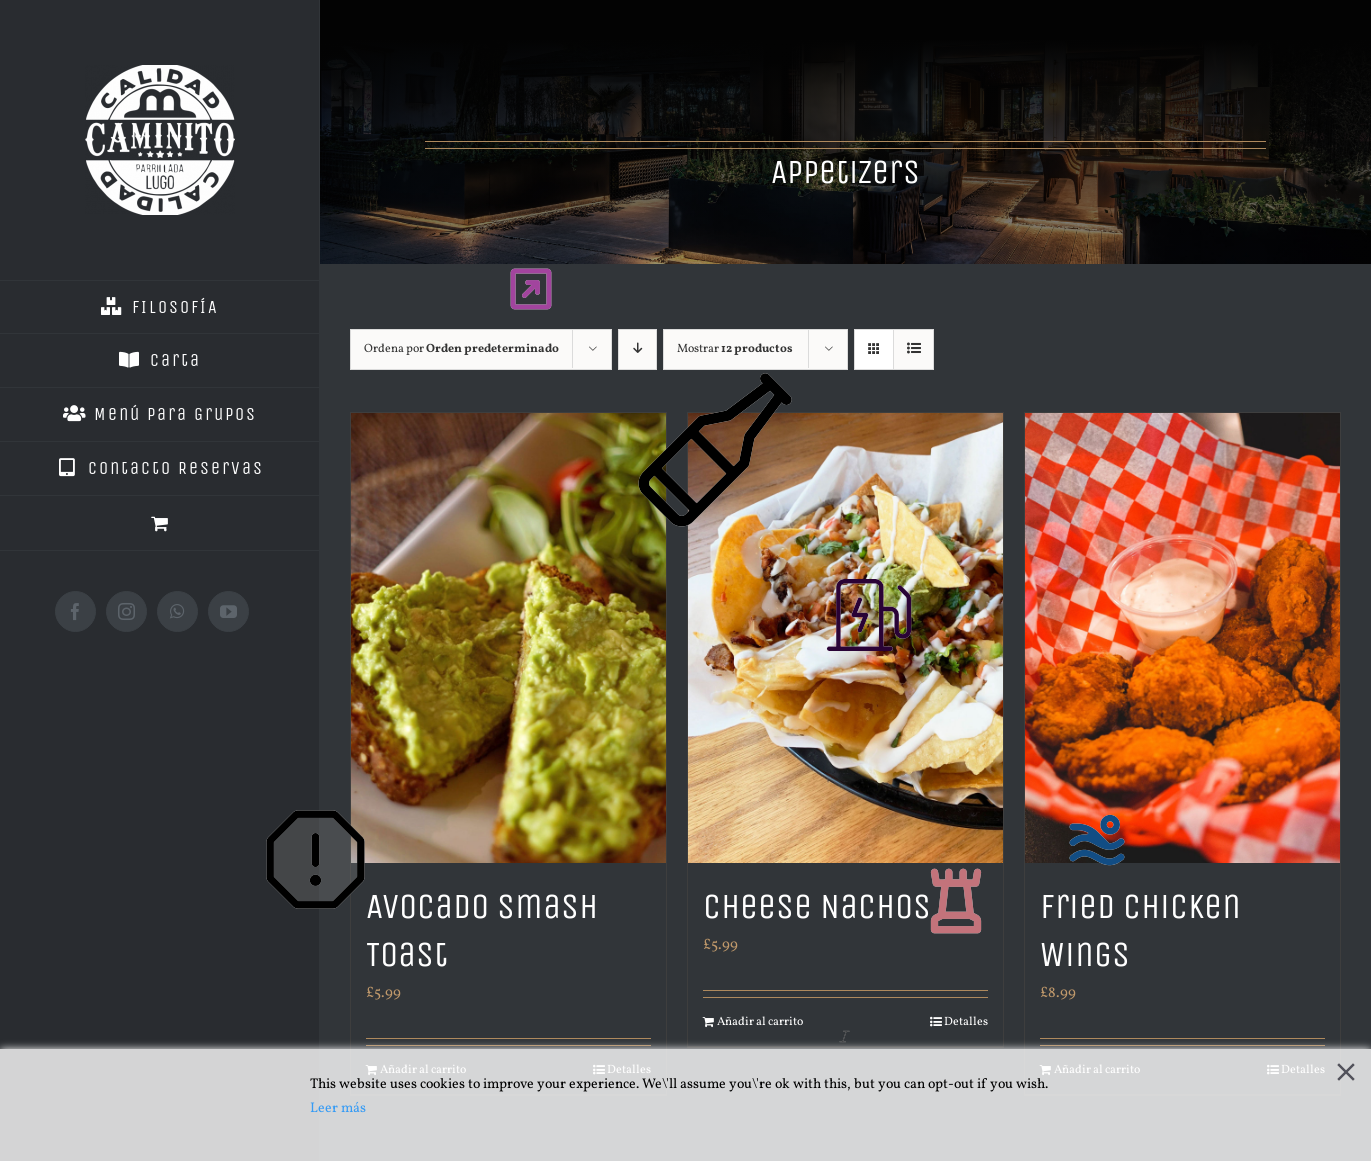 This screenshot has height=1161, width=1371. What do you see at coordinates (1097, 840) in the screenshot?
I see `access swimming pool or aquatic facilities` at bounding box center [1097, 840].